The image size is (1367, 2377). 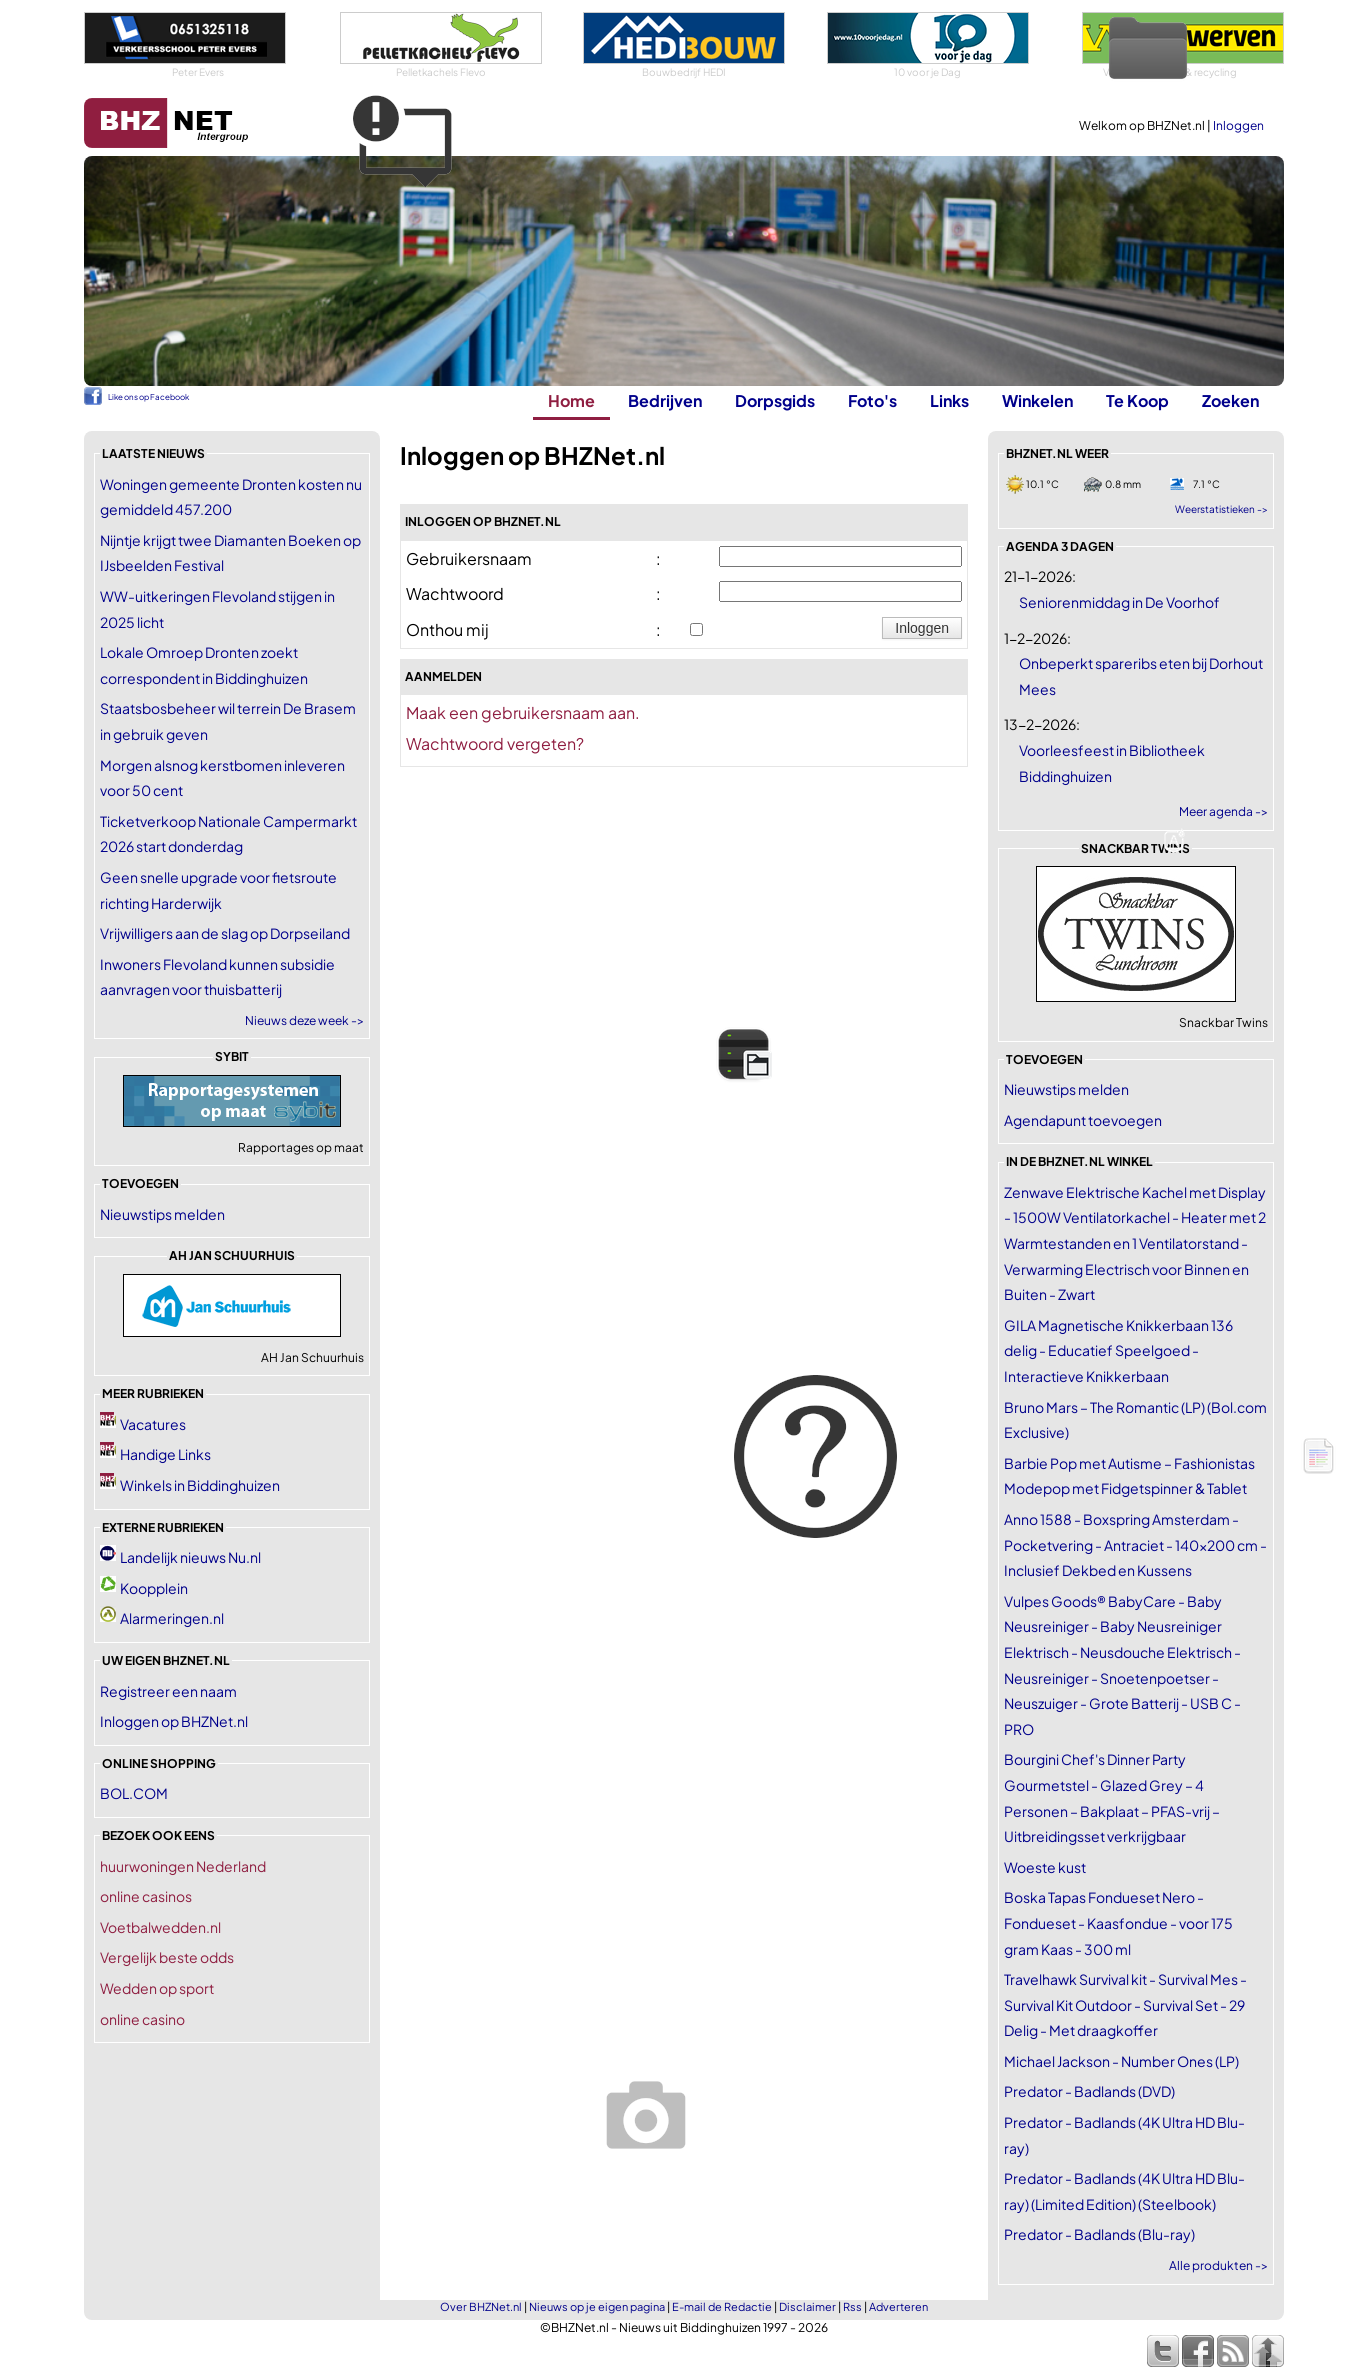 What do you see at coordinates (405, 141) in the screenshot?
I see `manage notification settings` at bounding box center [405, 141].